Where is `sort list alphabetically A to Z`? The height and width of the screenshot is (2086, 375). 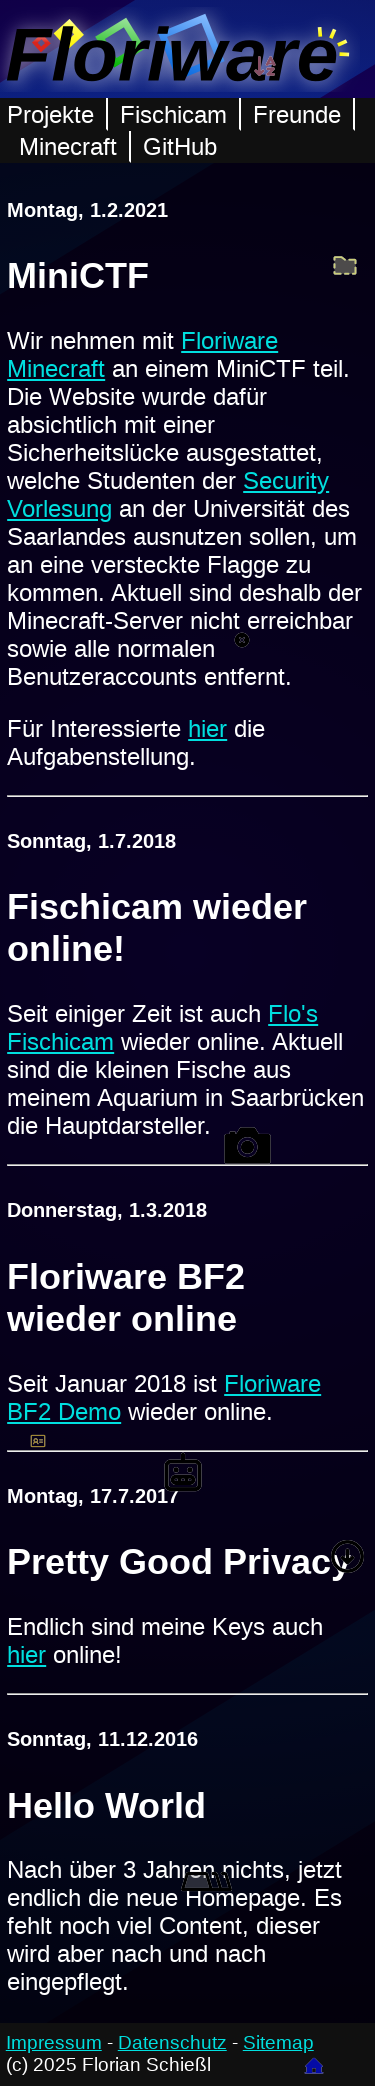
sort list alphabetically A to Z is located at coordinates (265, 66).